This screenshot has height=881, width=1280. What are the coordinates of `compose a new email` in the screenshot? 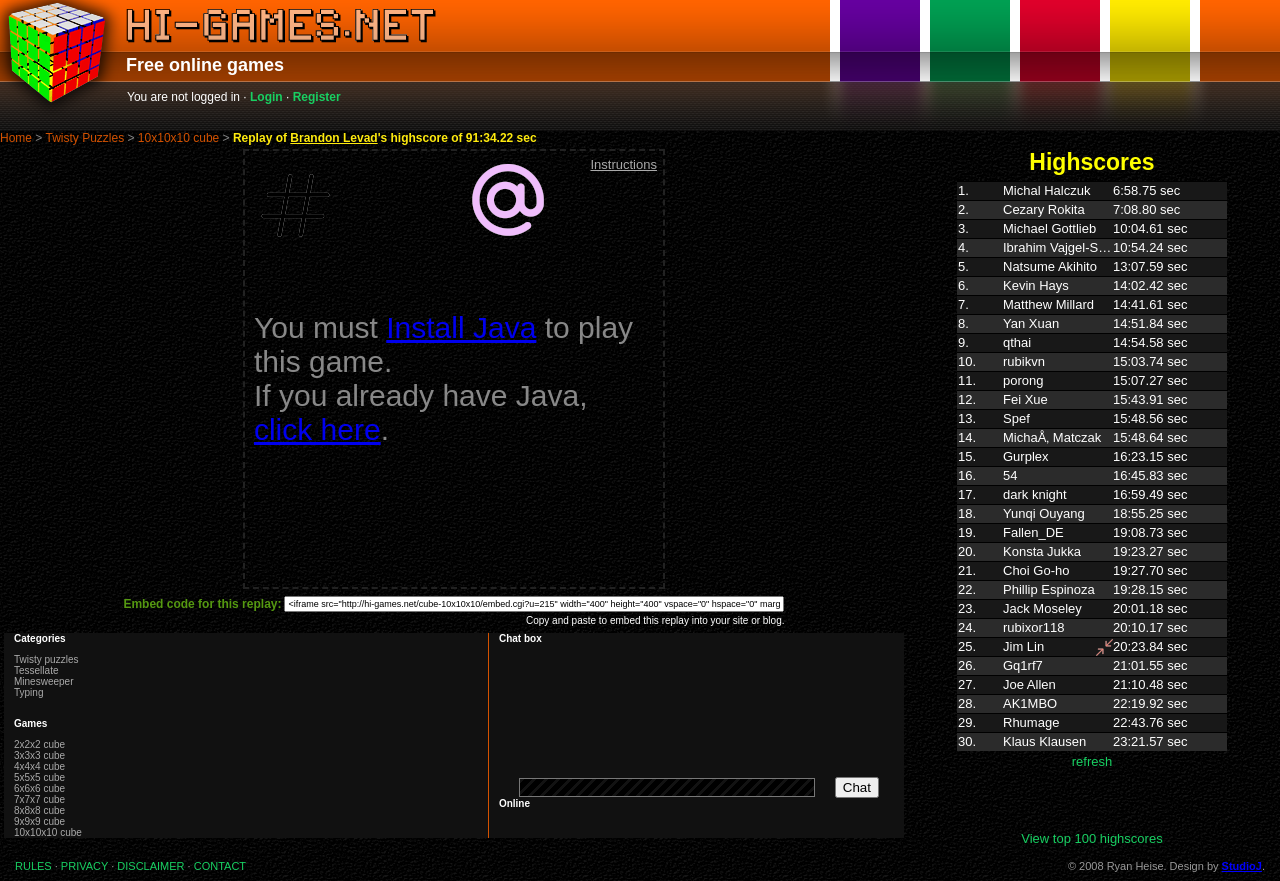 It's located at (508, 200).